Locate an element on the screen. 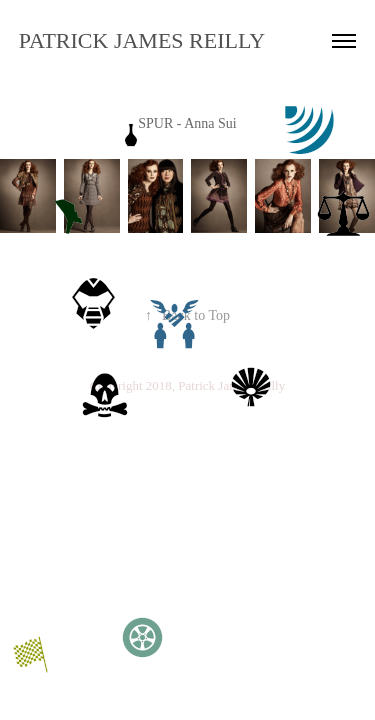 The image size is (375, 720). the lovers tarot card in a fortune telling or divination app is located at coordinates (174, 324).